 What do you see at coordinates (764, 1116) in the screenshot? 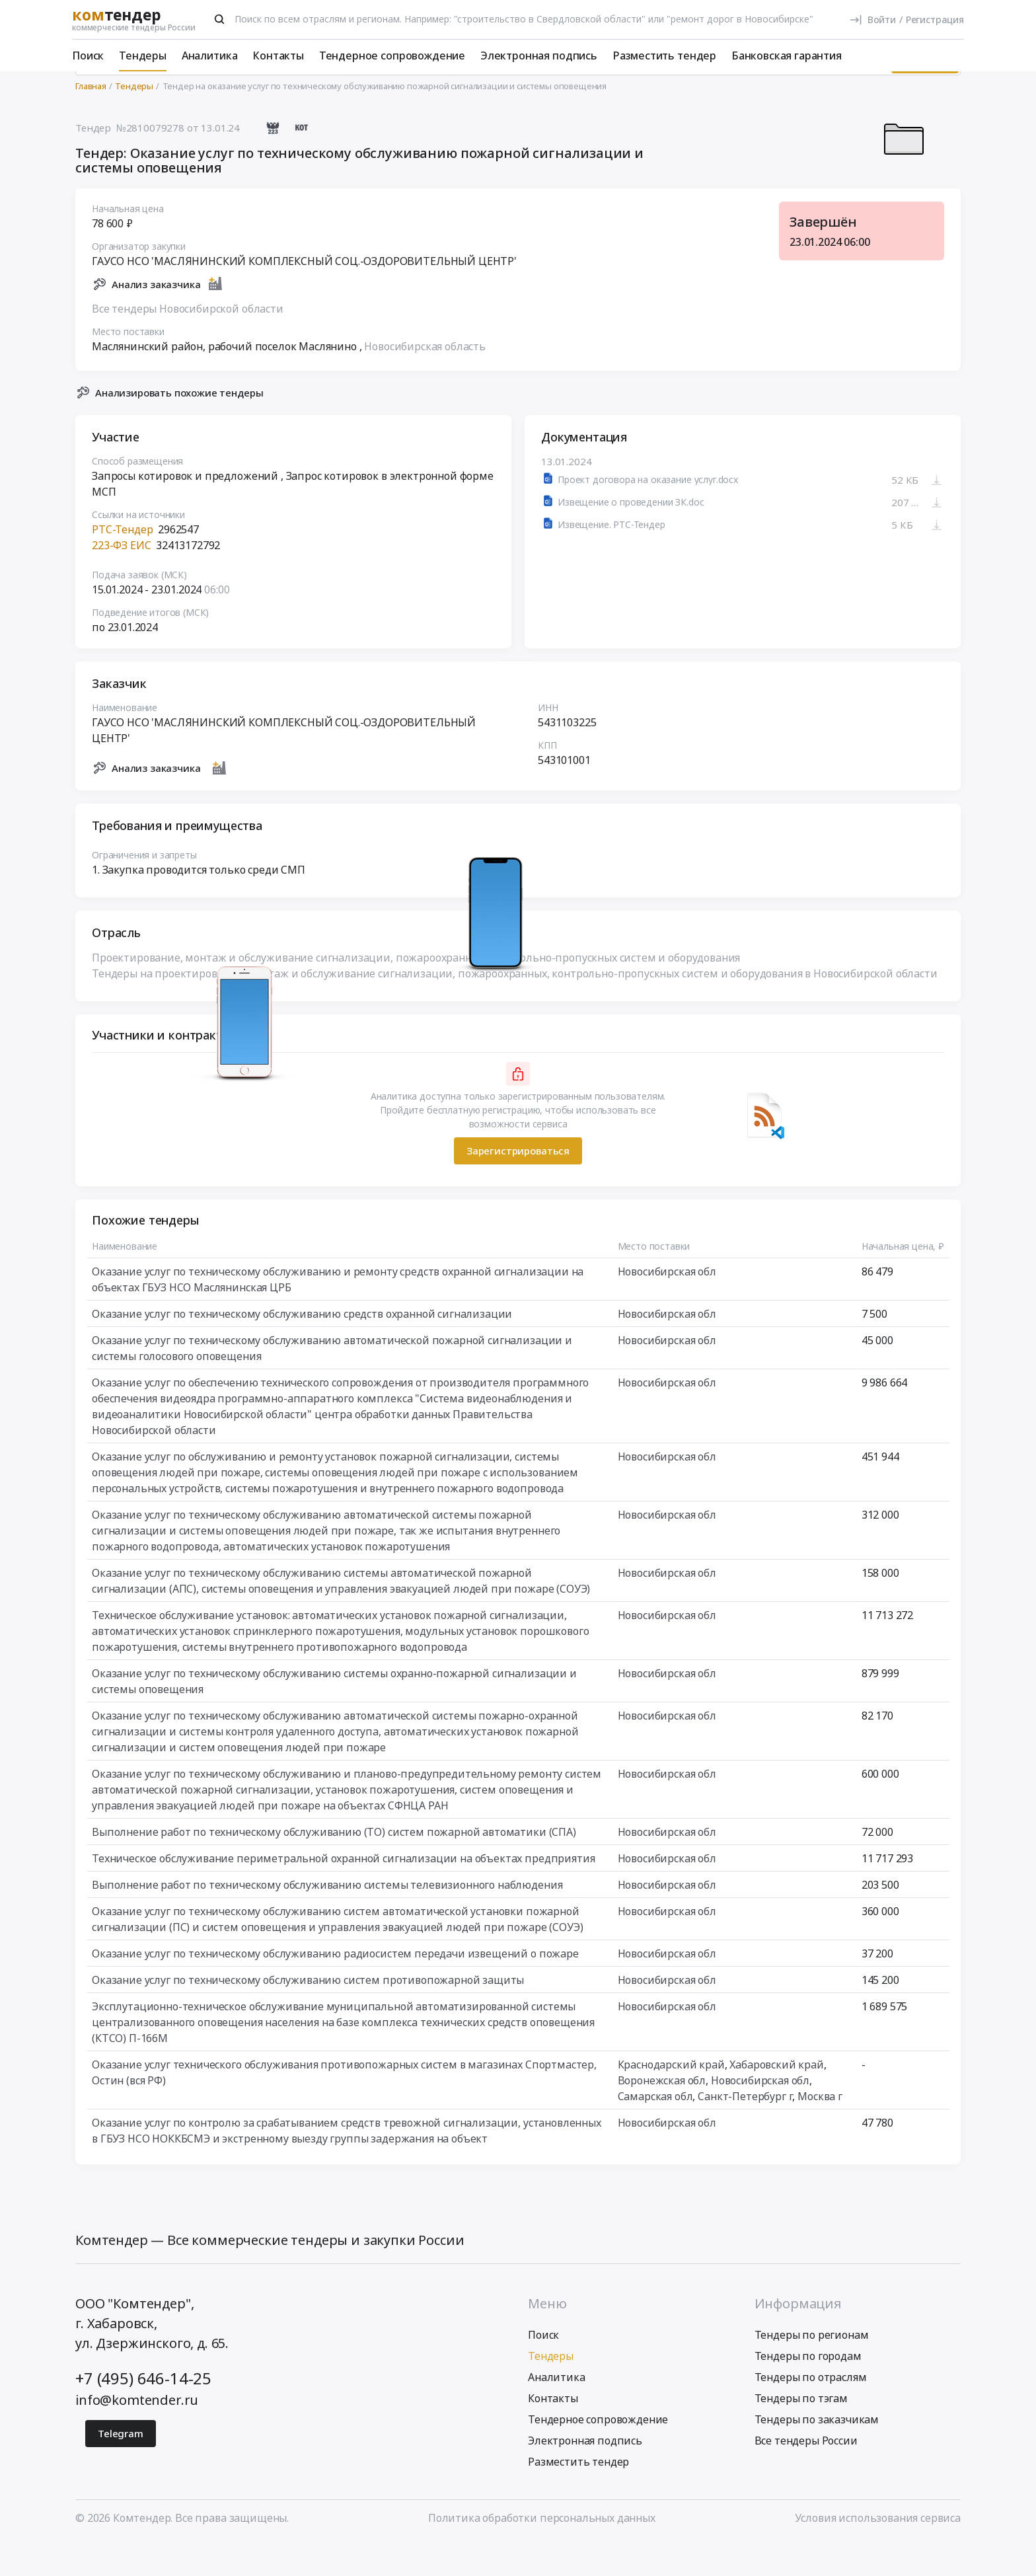
I see `open or edit an xml file in visual studio code` at bounding box center [764, 1116].